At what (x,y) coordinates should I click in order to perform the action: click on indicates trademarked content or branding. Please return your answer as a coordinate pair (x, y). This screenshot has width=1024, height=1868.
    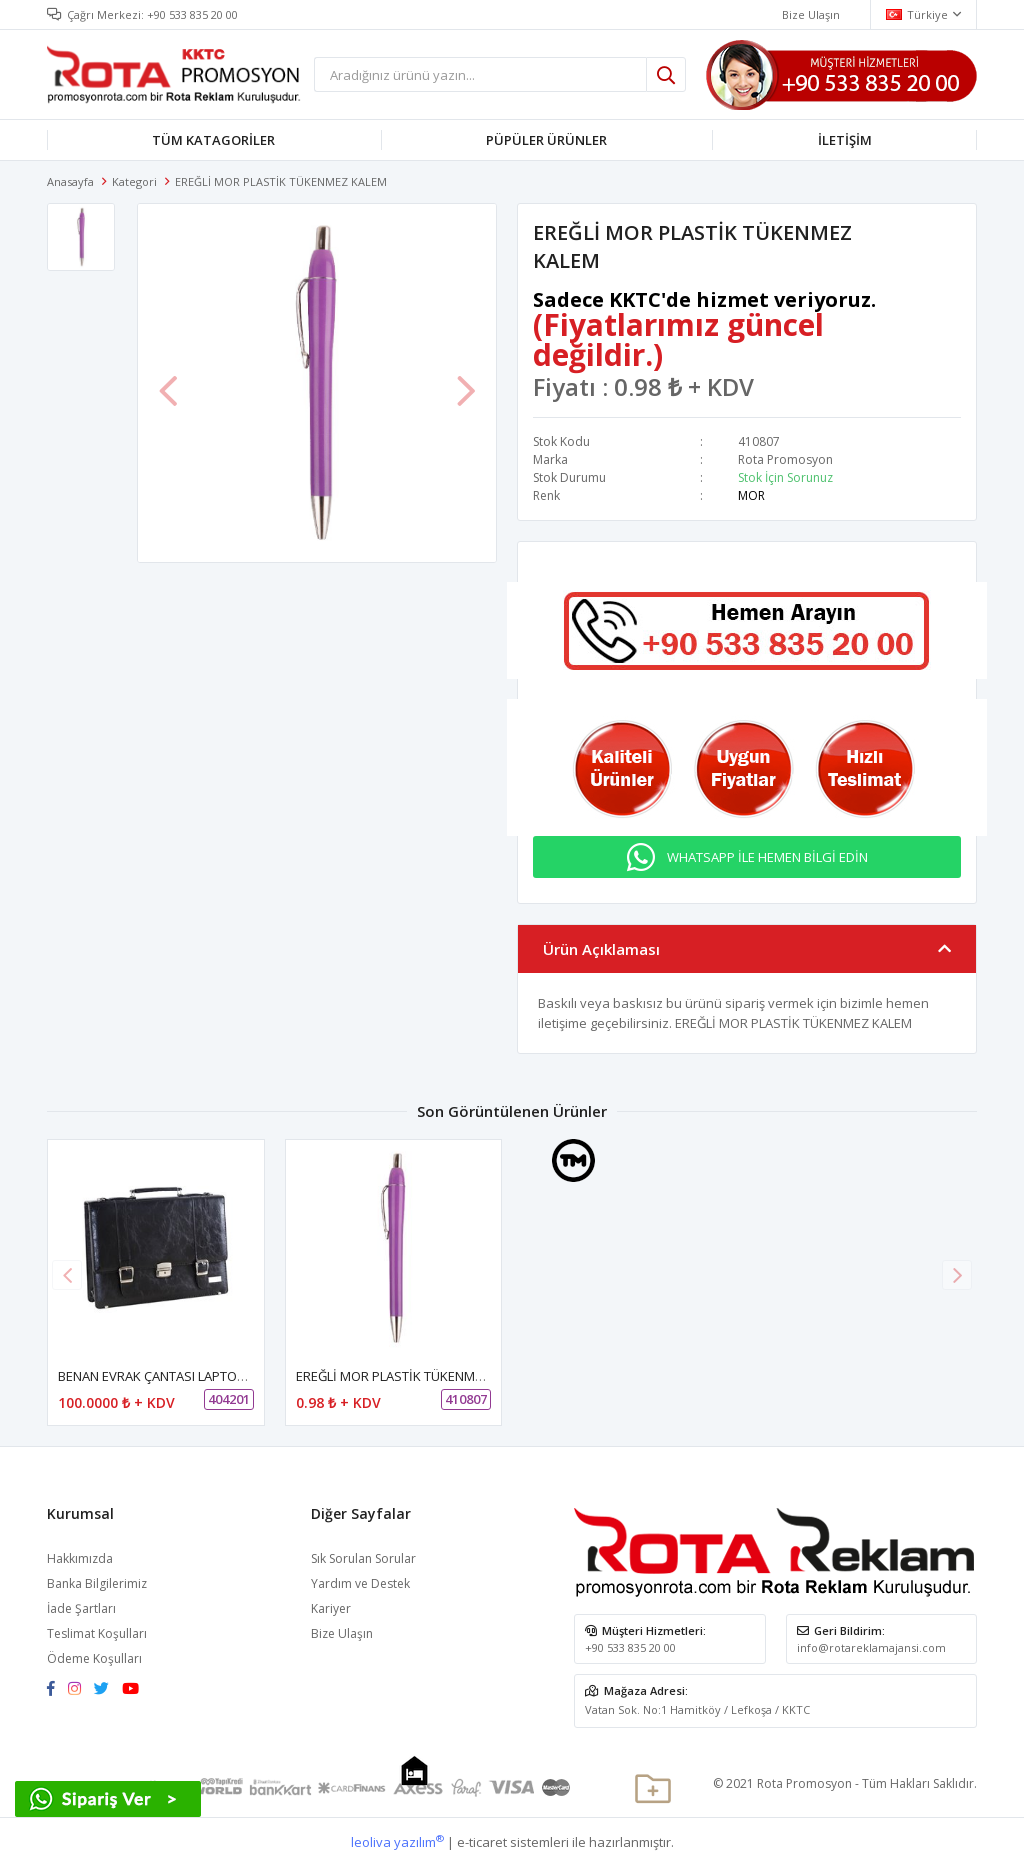
    Looking at the image, I should click on (573, 1160).